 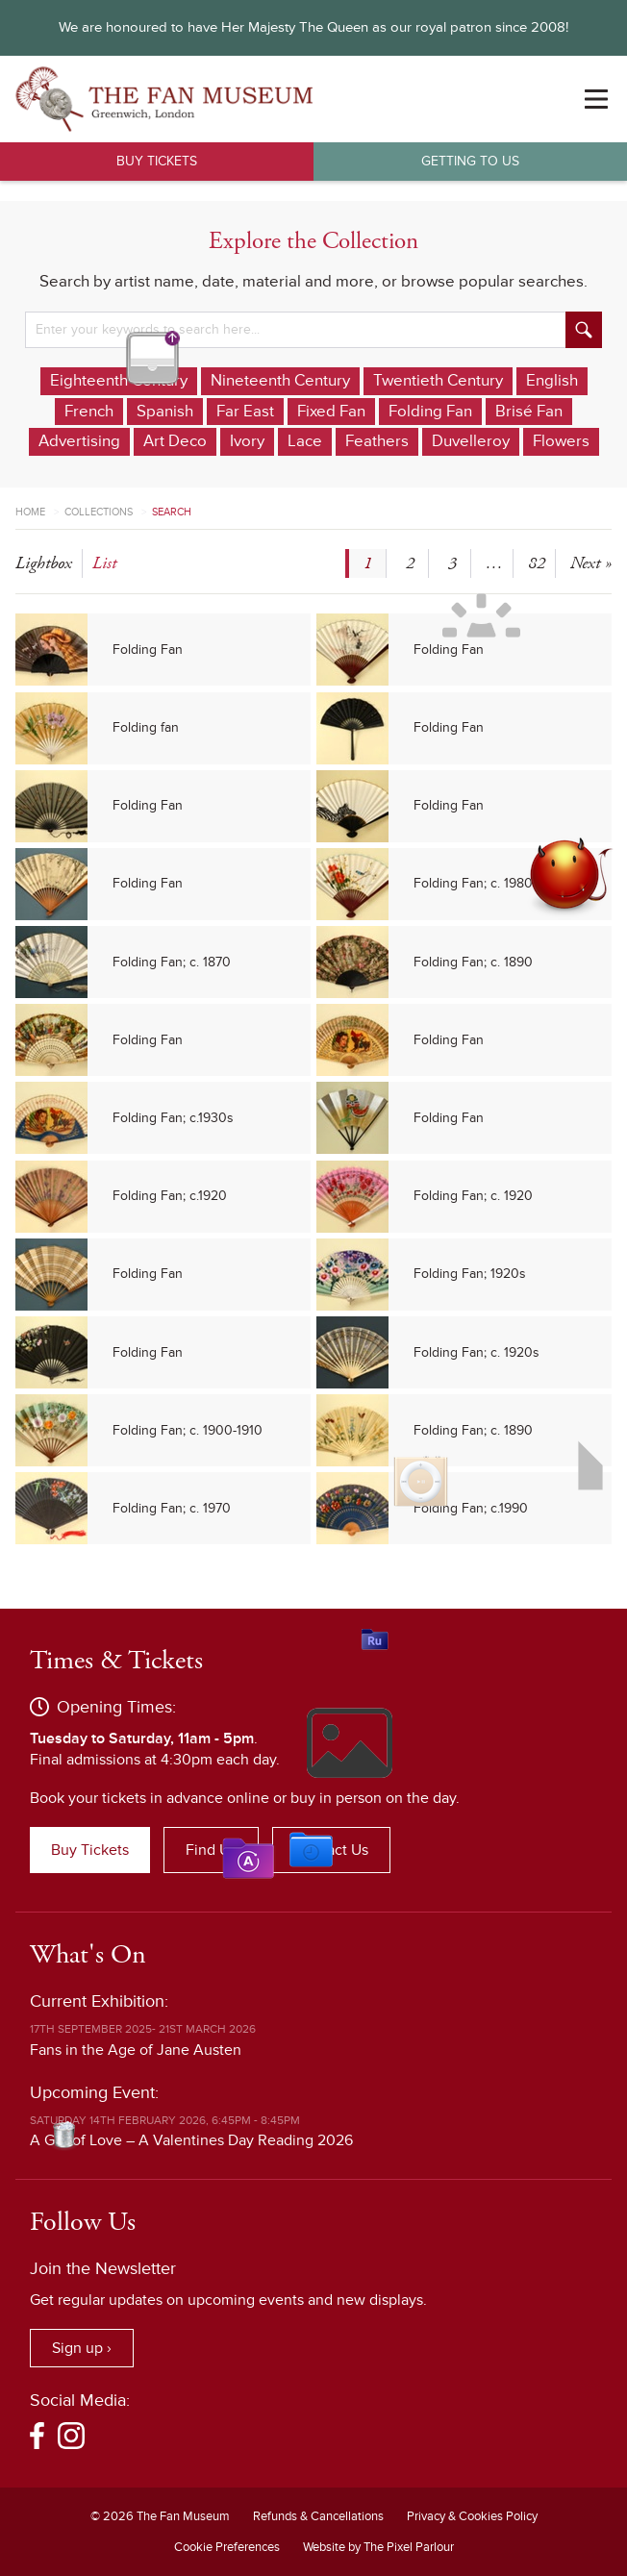 I want to click on sync mail between outbox and inbox, so click(x=152, y=358).